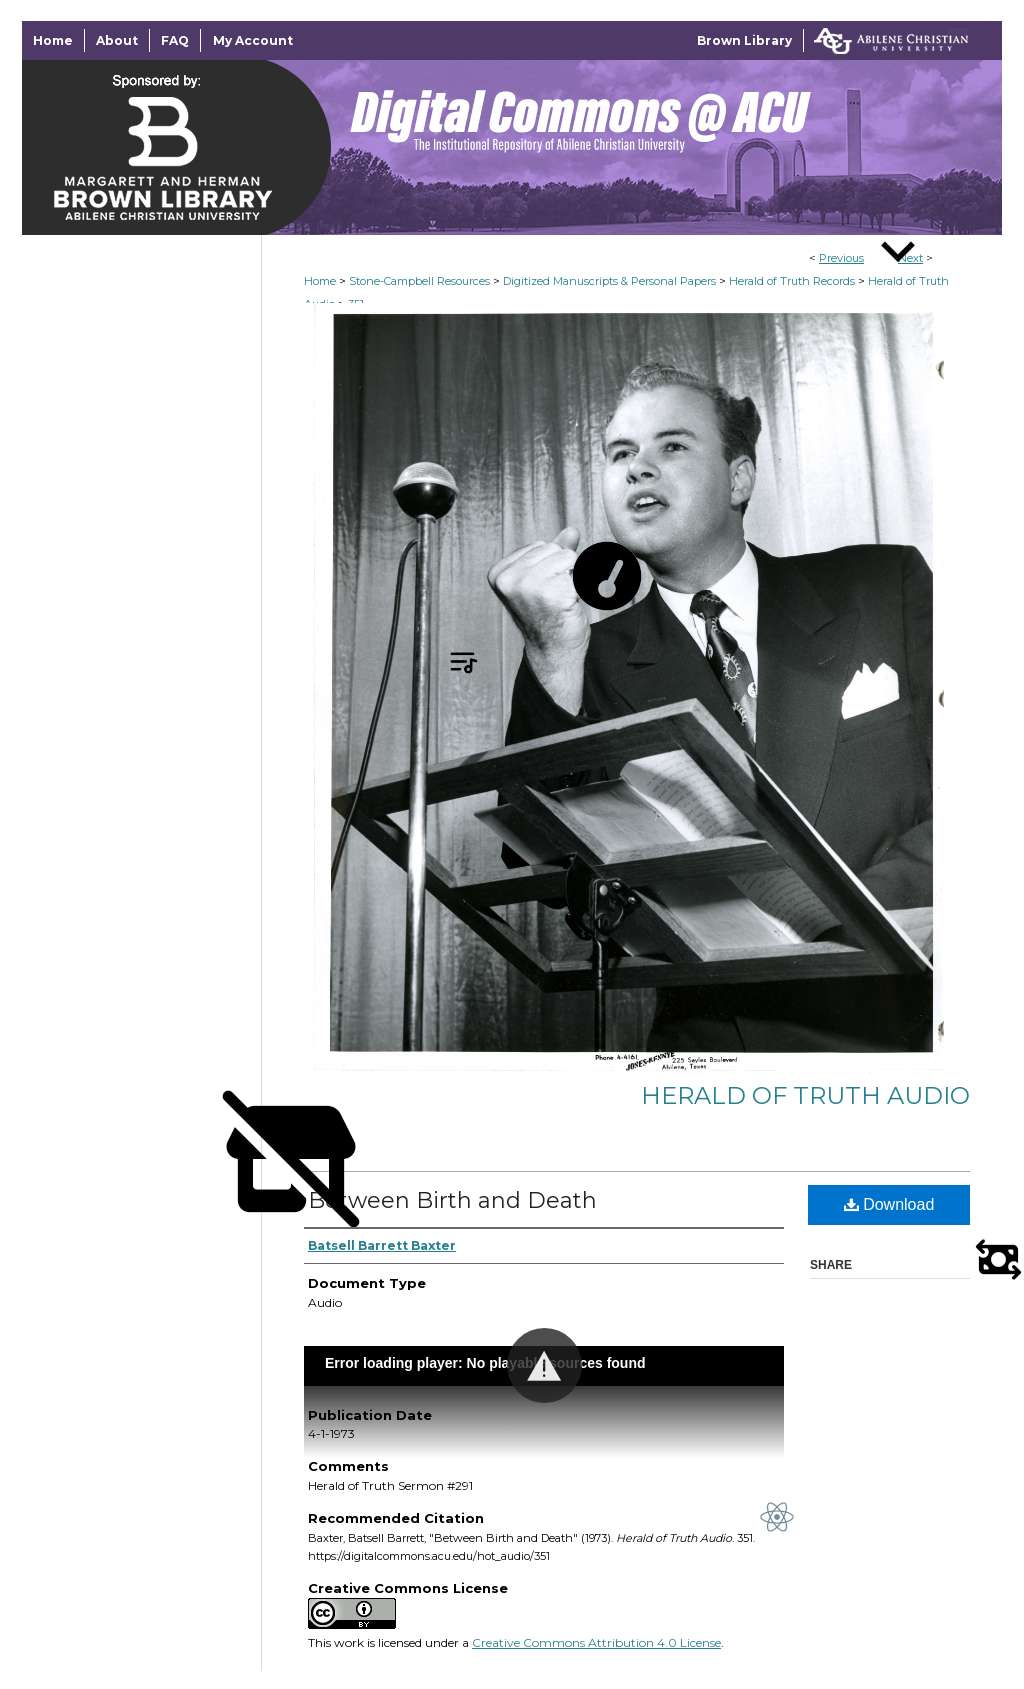 The height and width of the screenshot is (1689, 1024). Describe the element at coordinates (462, 661) in the screenshot. I see `view your playlist` at that location.